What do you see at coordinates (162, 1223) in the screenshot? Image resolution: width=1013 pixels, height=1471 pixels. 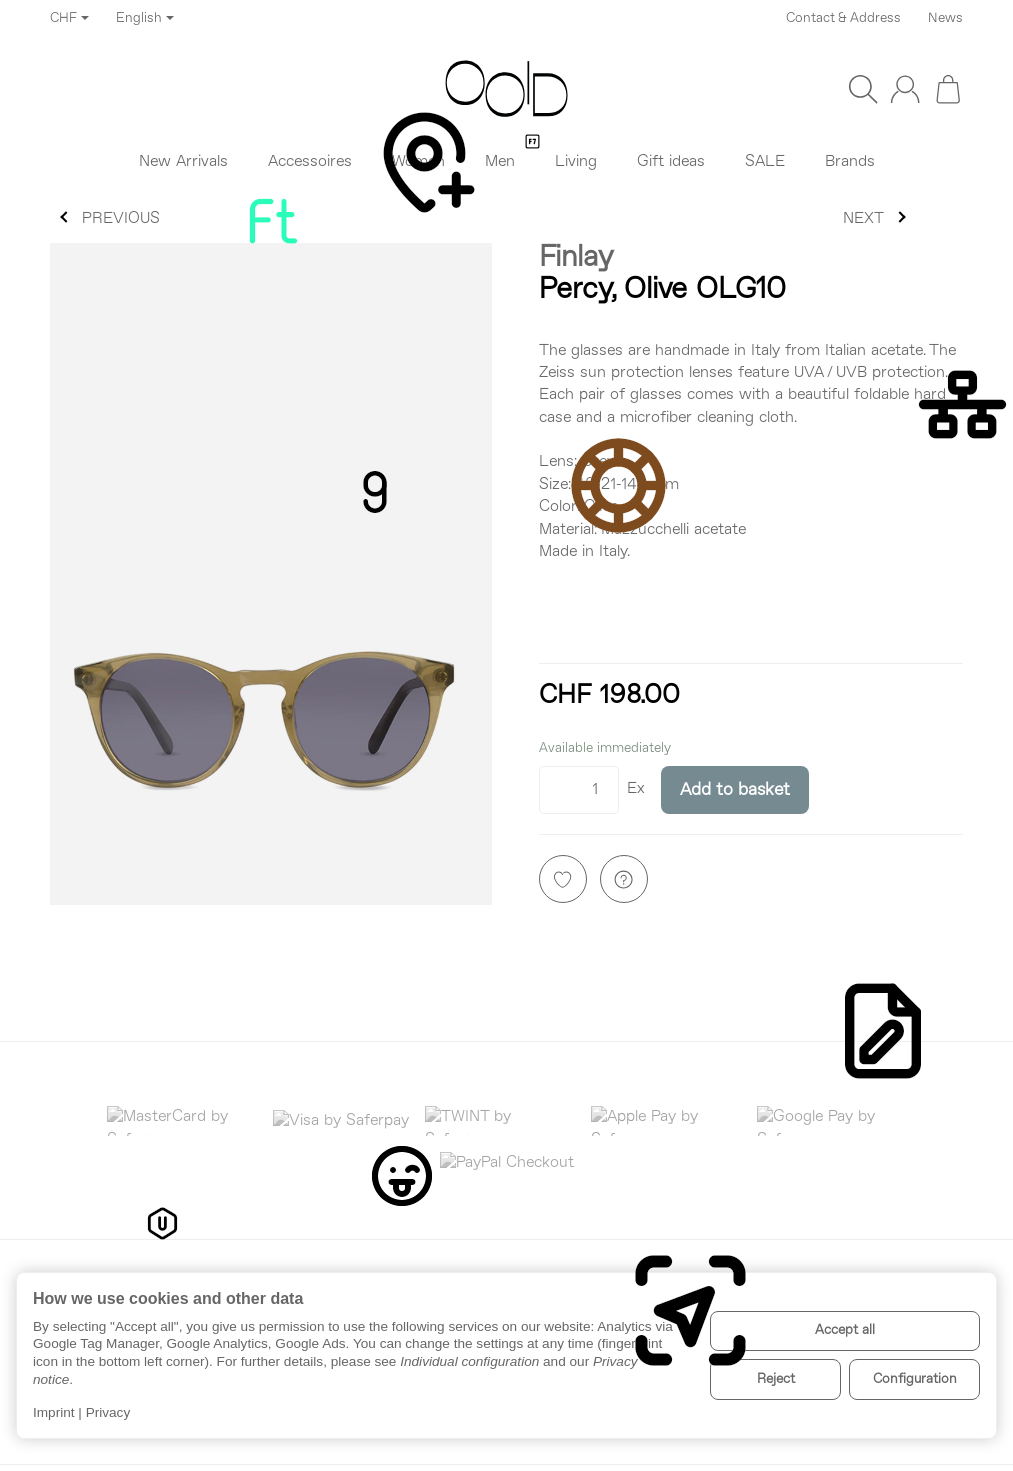 I see `indicates a user or account badge` at bounding box center [162, 1223].